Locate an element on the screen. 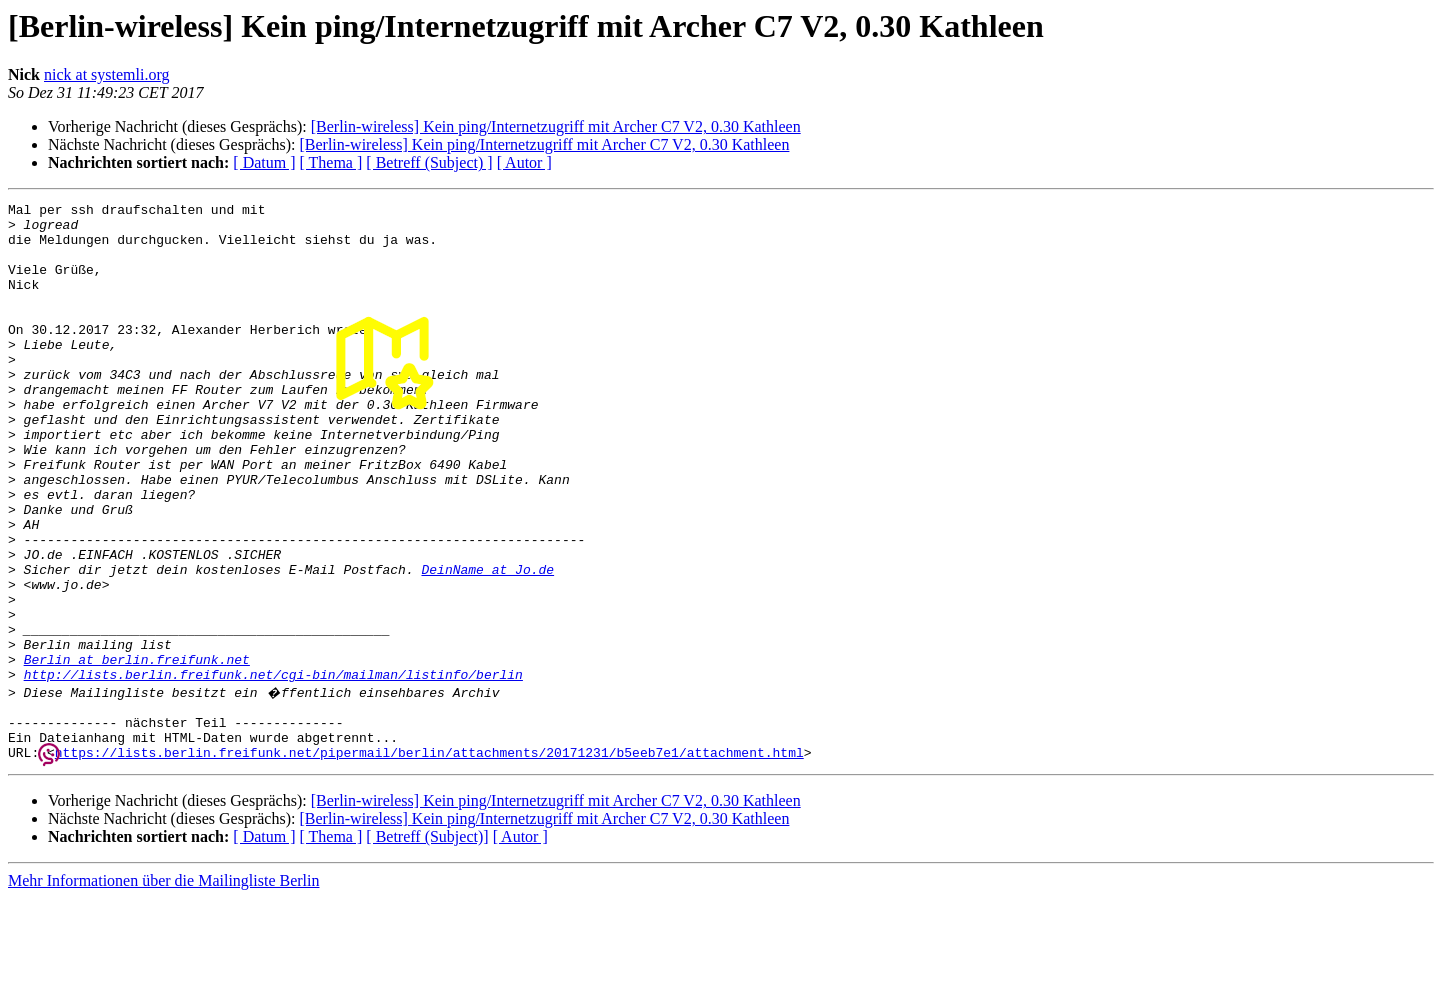  view favorite locations on map is located at coordinates (382, 358).